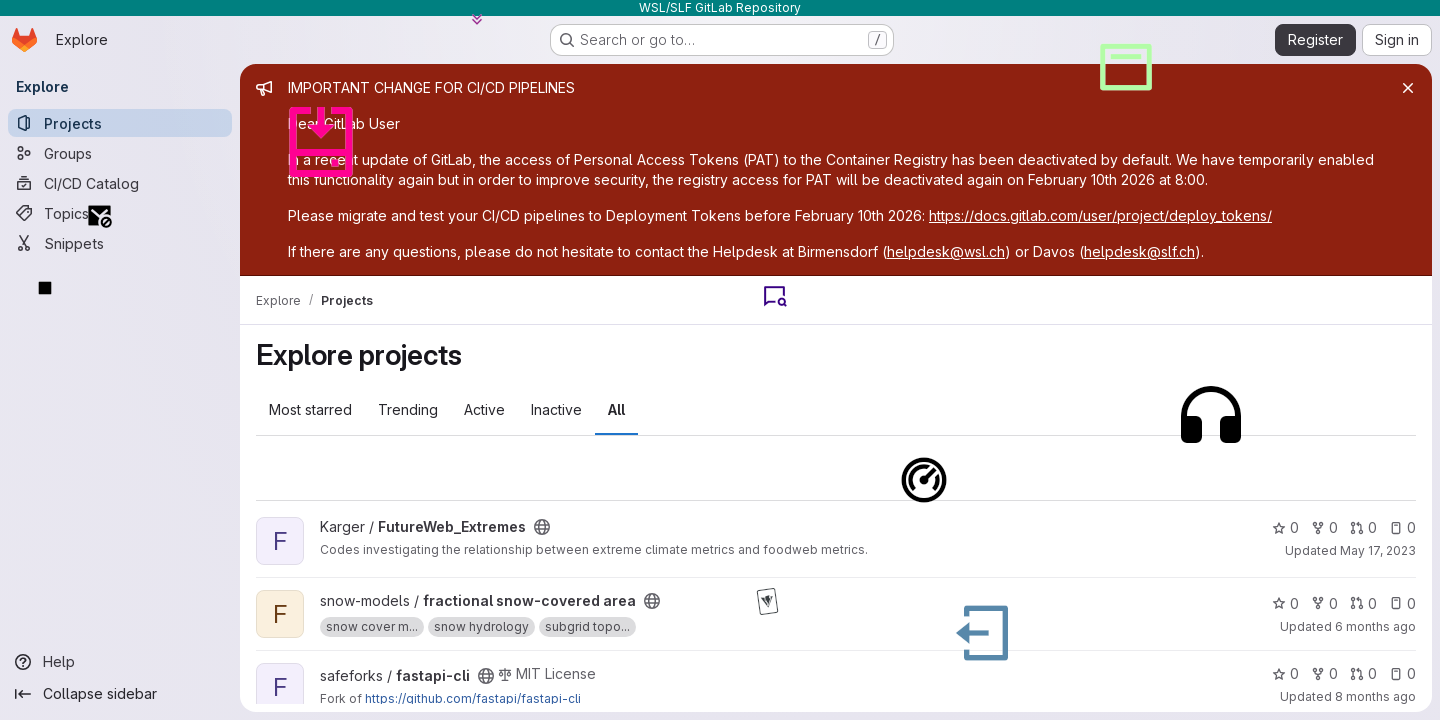  What do you see at coordinates (1211, 416) in the screenshot?
I see `access audio or music playback` at bounding box center [1211, 416].